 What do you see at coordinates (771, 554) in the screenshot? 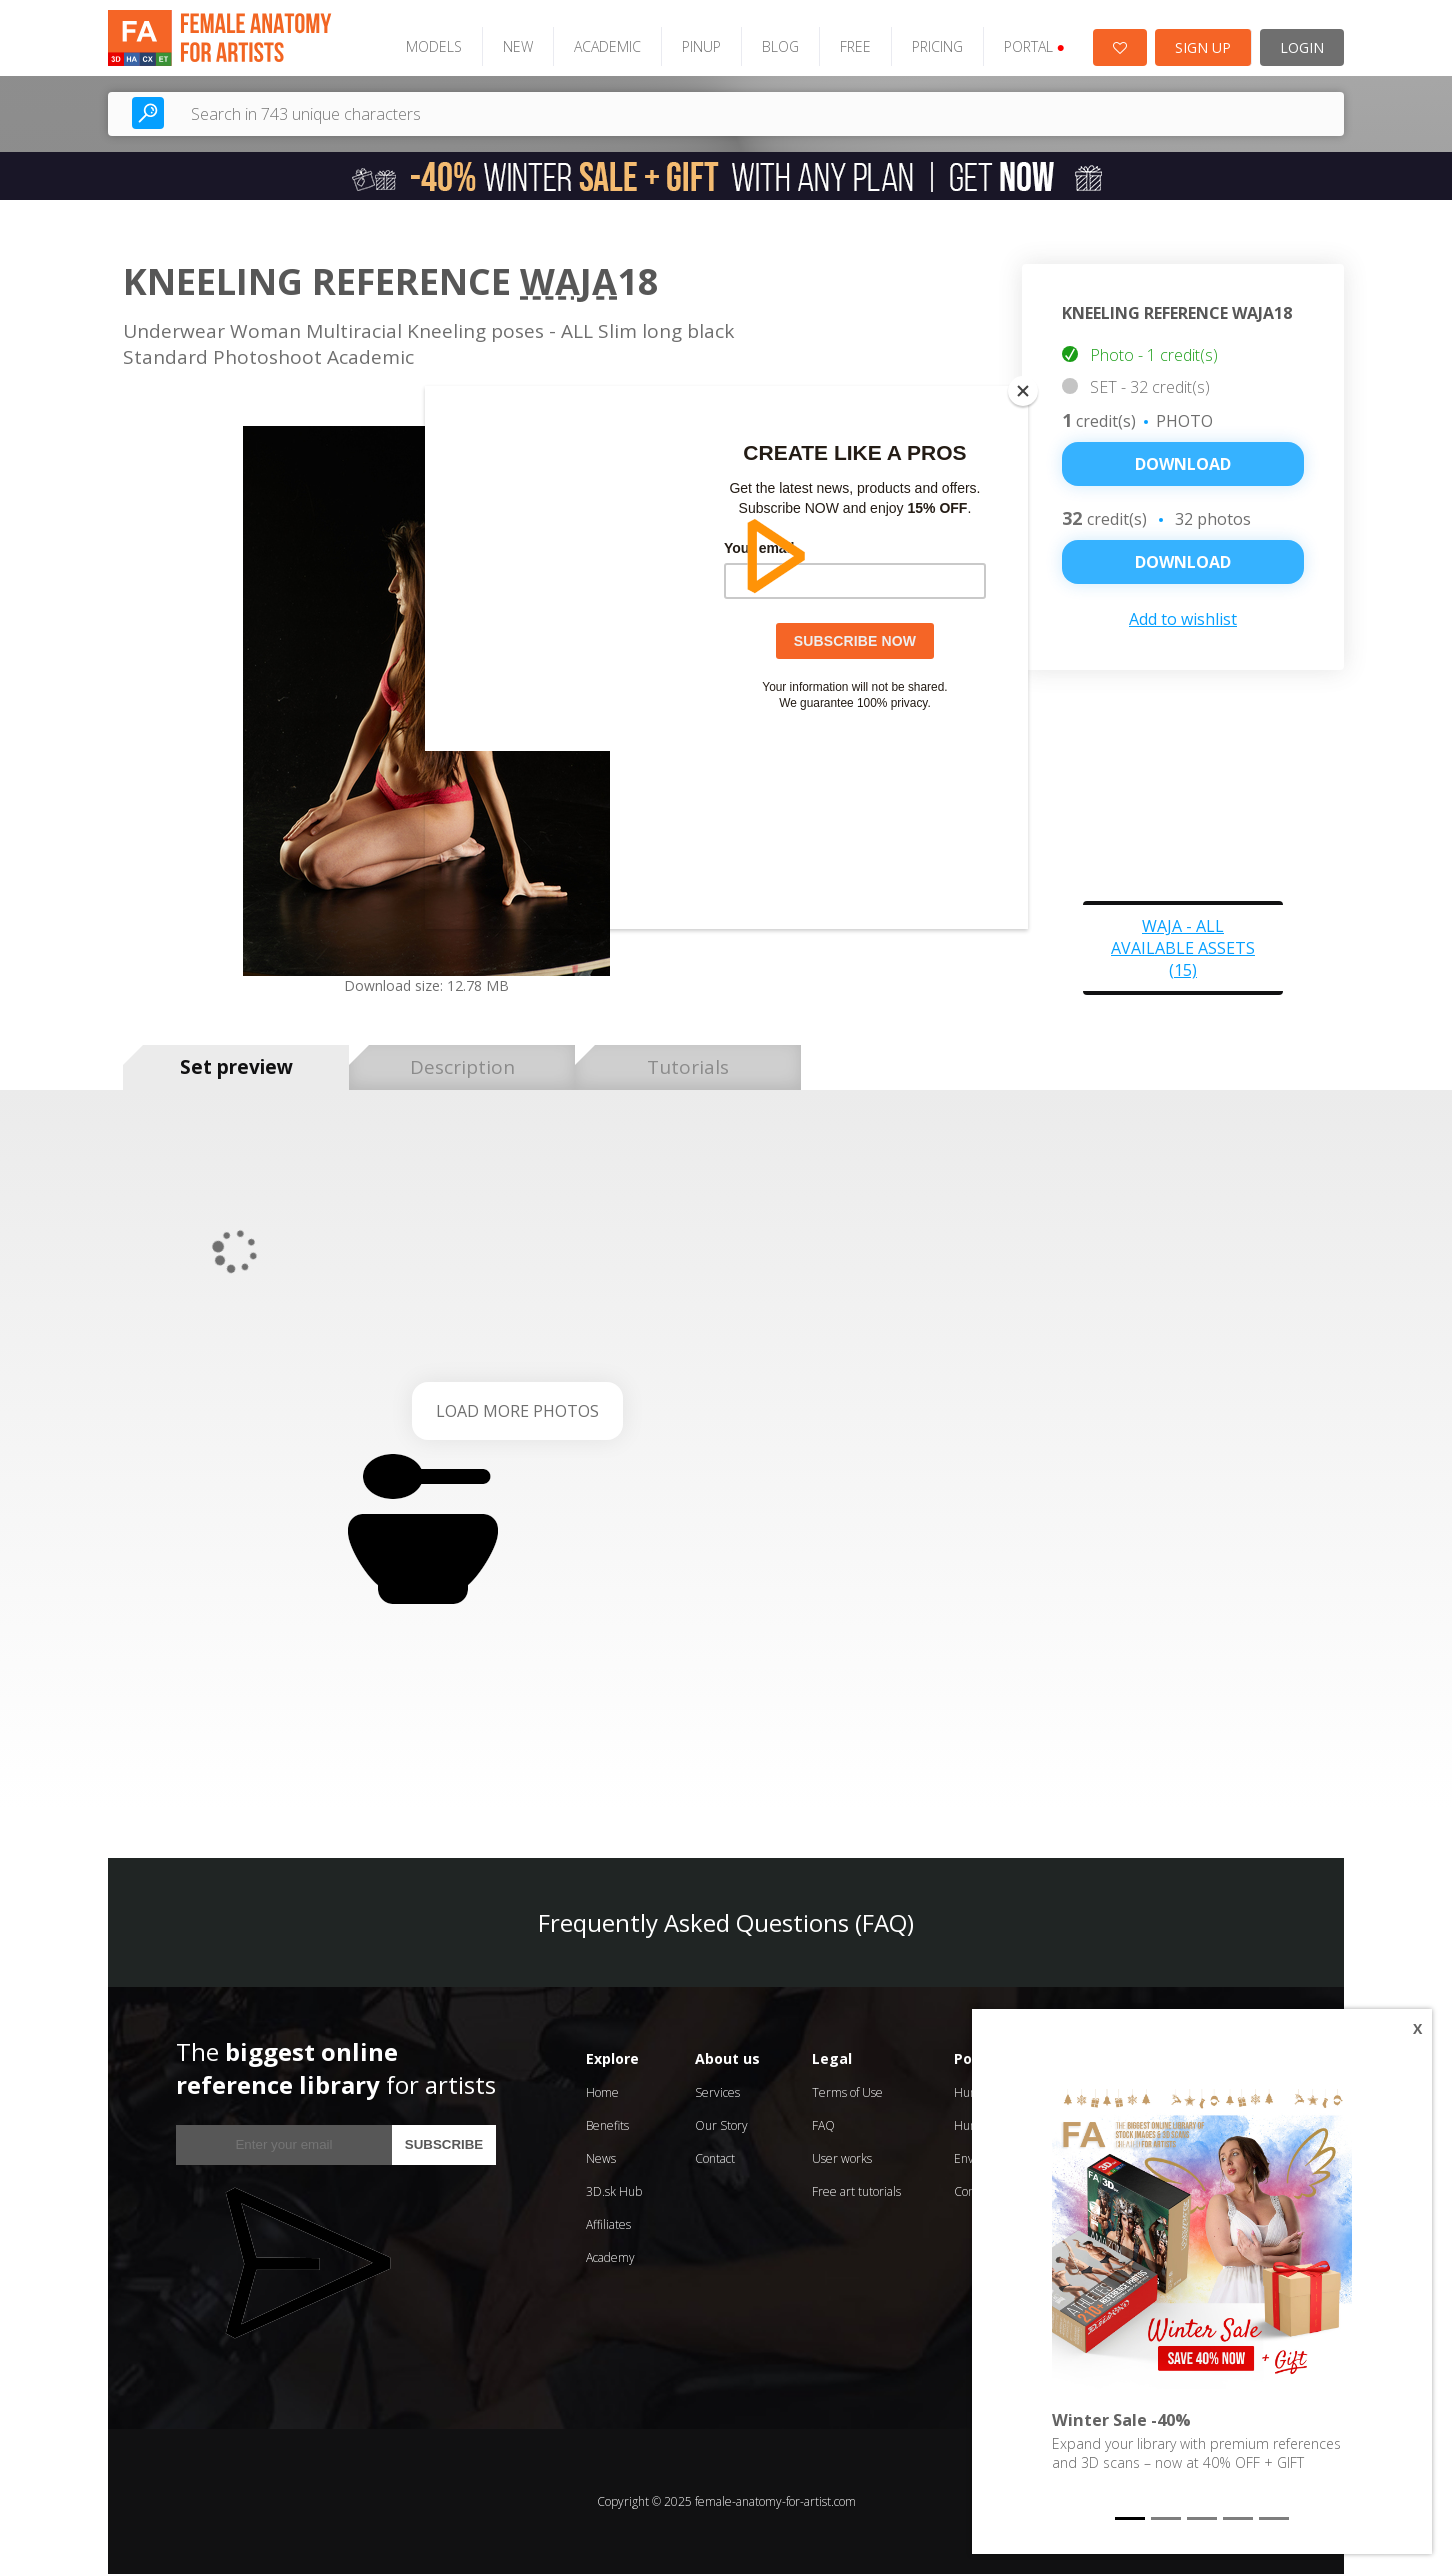
I see `start debugging session` at bounding box center [771, 554].